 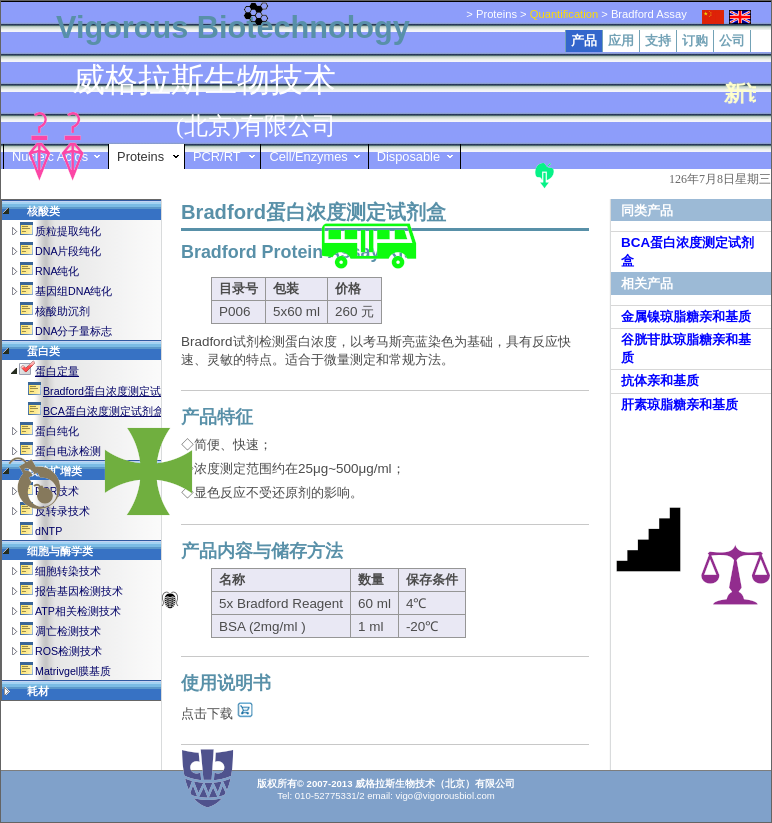 What do you see at coordinates (34, 483) in the screenshot?
I see `deploy cluster bomb weapon in game` at bounding box center [34, 483].